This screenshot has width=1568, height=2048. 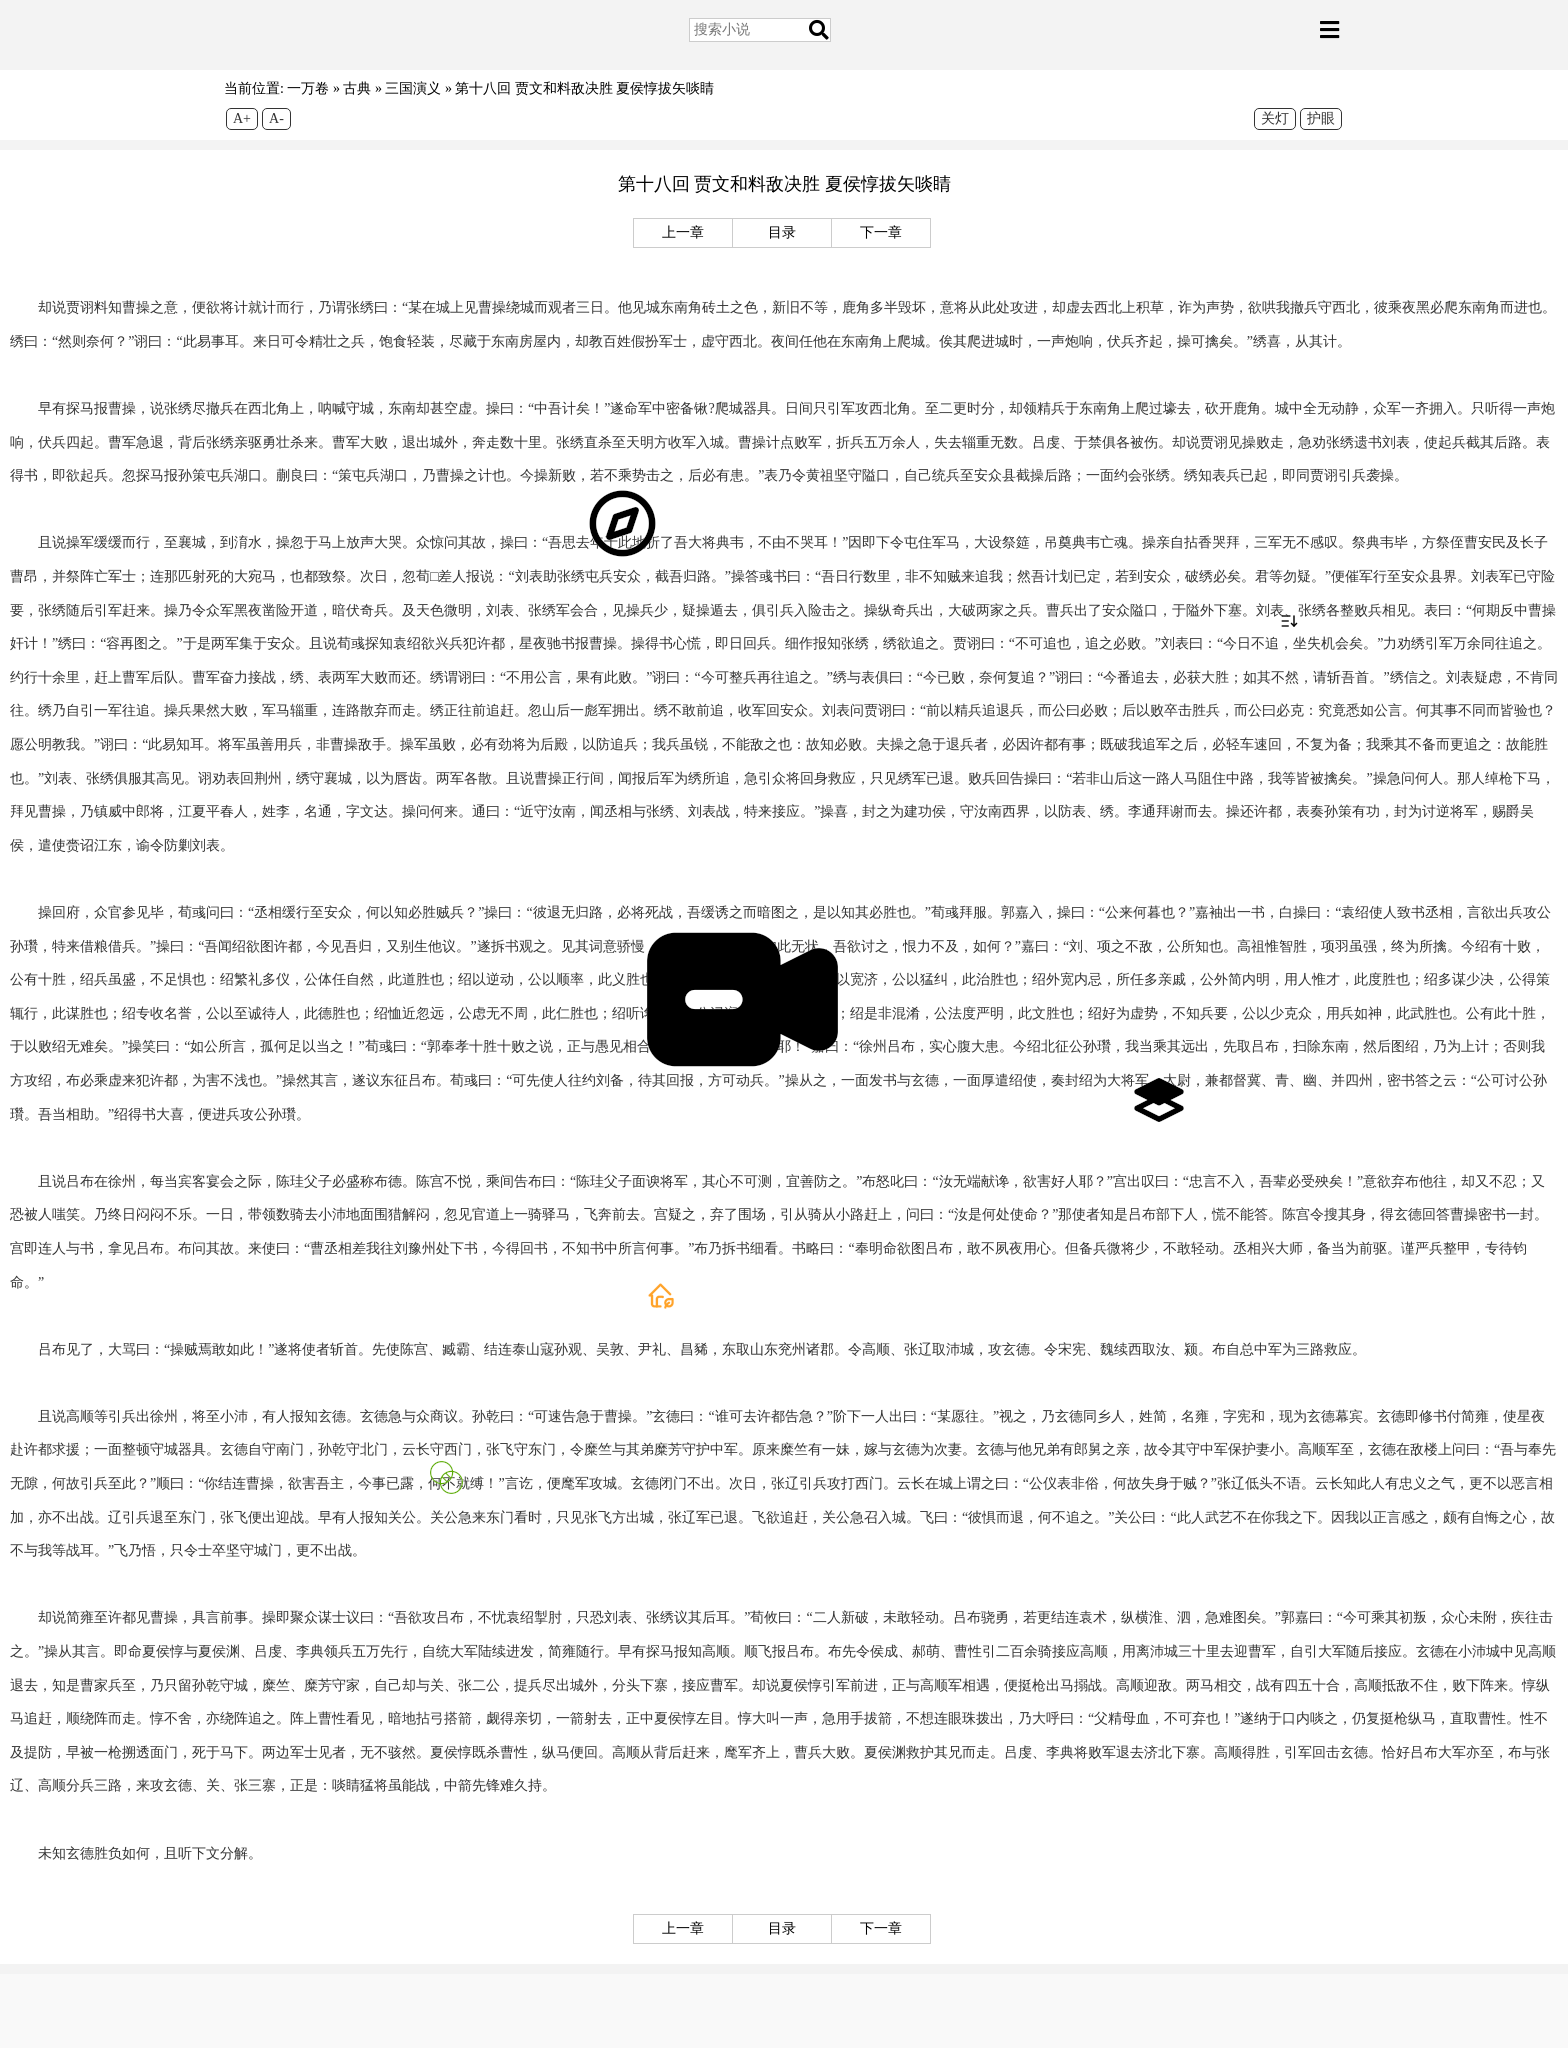 What do you see at coordinates (660, 1295) in the screenshot?
I see `view eco-friendly home settings` at bounding box center [660, 1295].